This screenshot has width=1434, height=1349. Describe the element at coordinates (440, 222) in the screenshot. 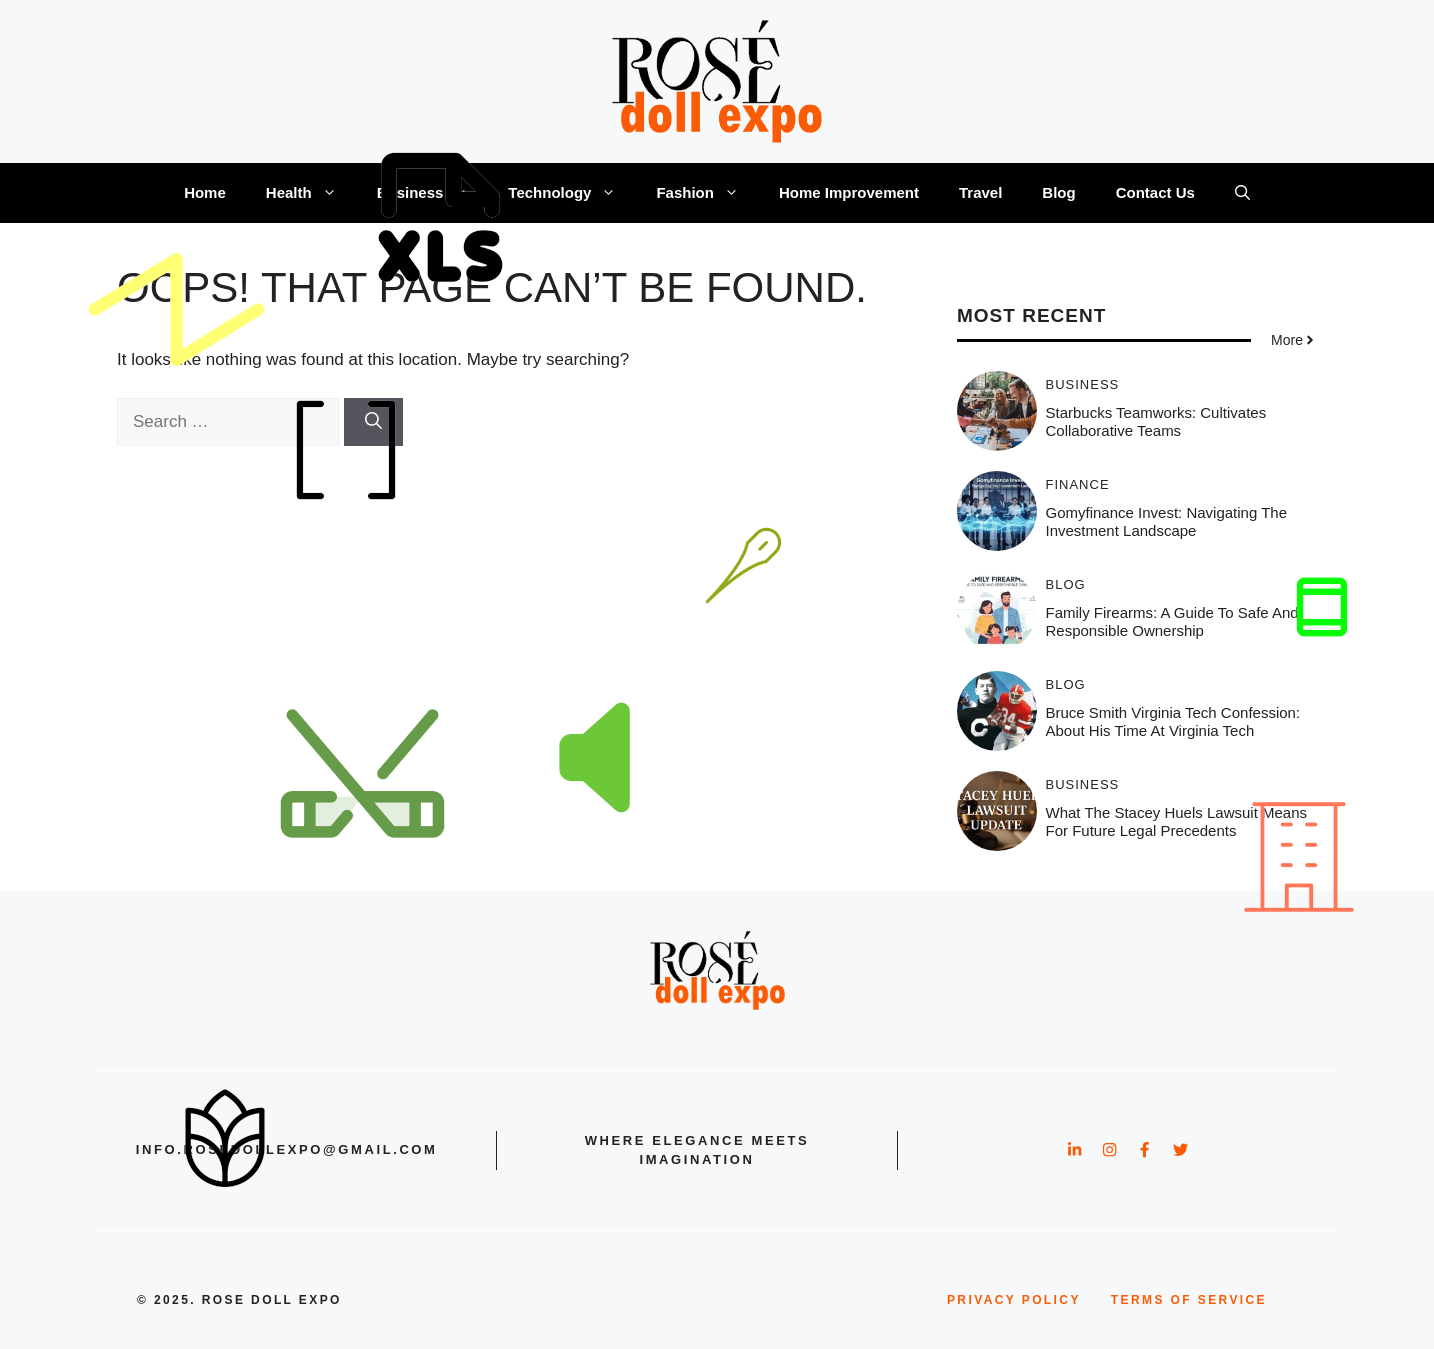

I see `open or view an Excel spreadsheet file` at that location.